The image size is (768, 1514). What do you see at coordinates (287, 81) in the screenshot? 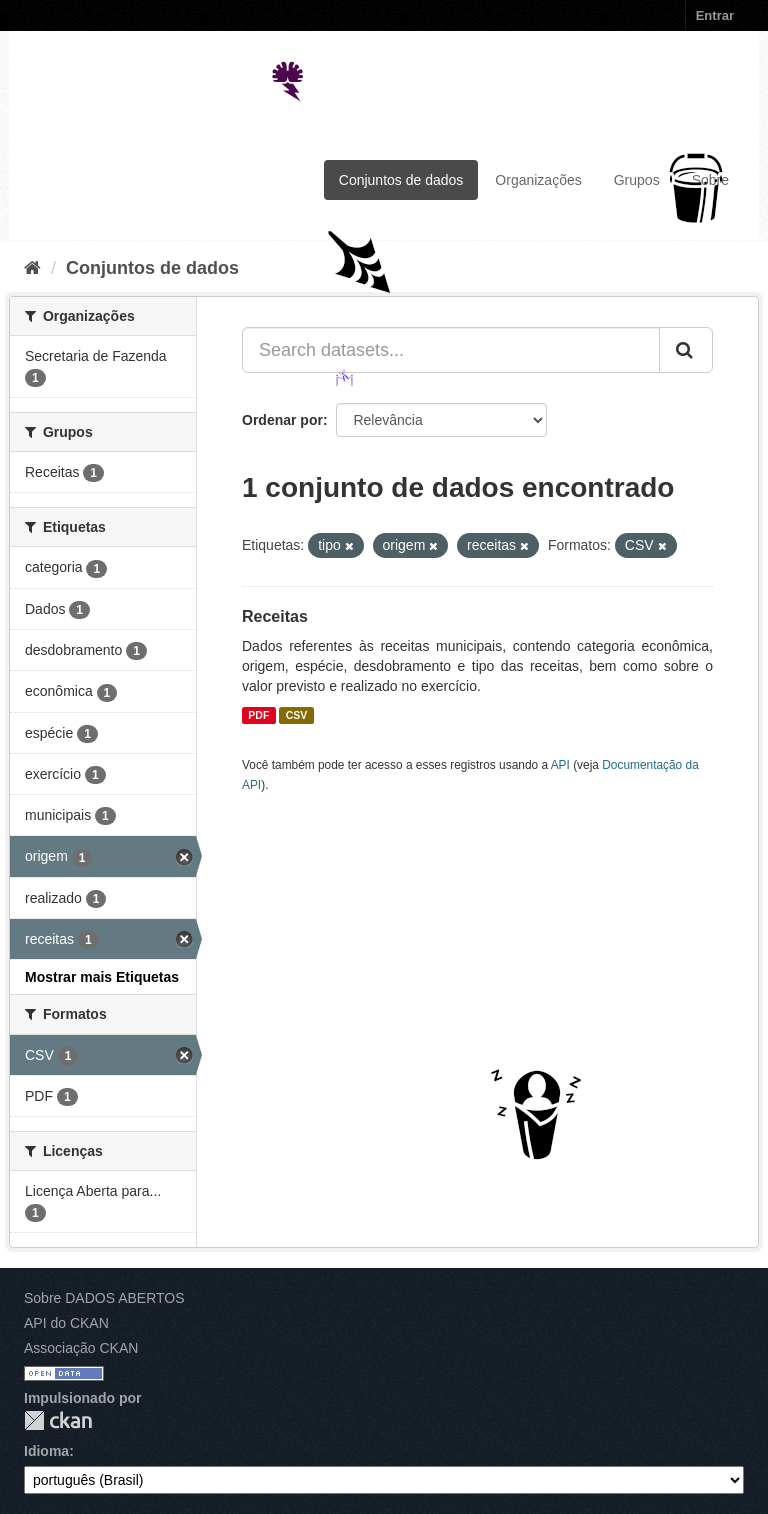
I see `start a brainstorming session` at bounding box center [287, 81].